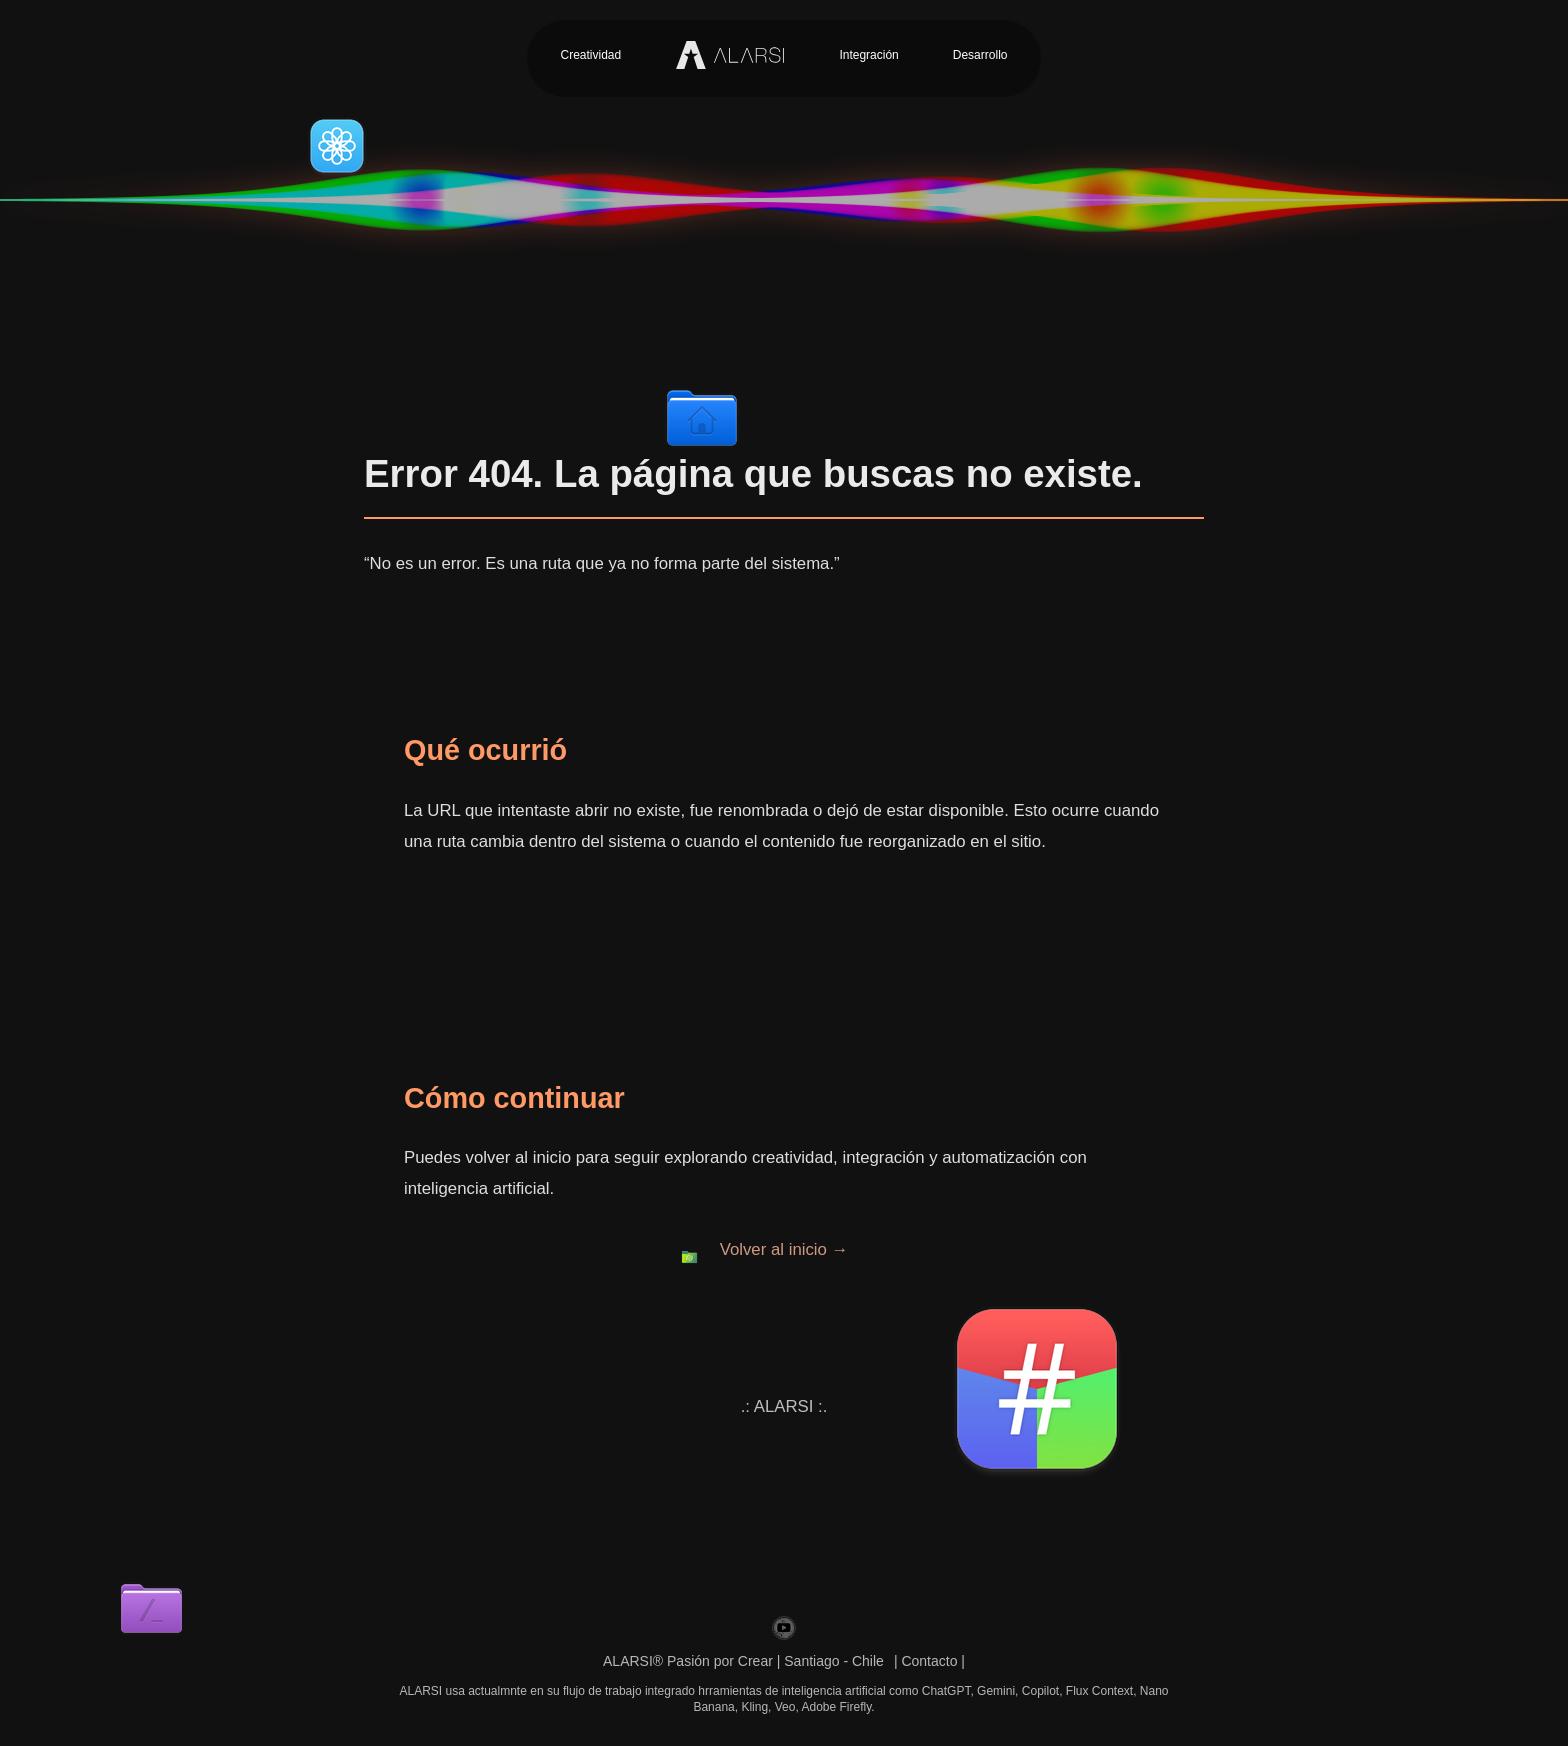 Image resolution: width=1568 pixels, height=1746 pixels. I want to click on open your home folder, so click(702, 418).